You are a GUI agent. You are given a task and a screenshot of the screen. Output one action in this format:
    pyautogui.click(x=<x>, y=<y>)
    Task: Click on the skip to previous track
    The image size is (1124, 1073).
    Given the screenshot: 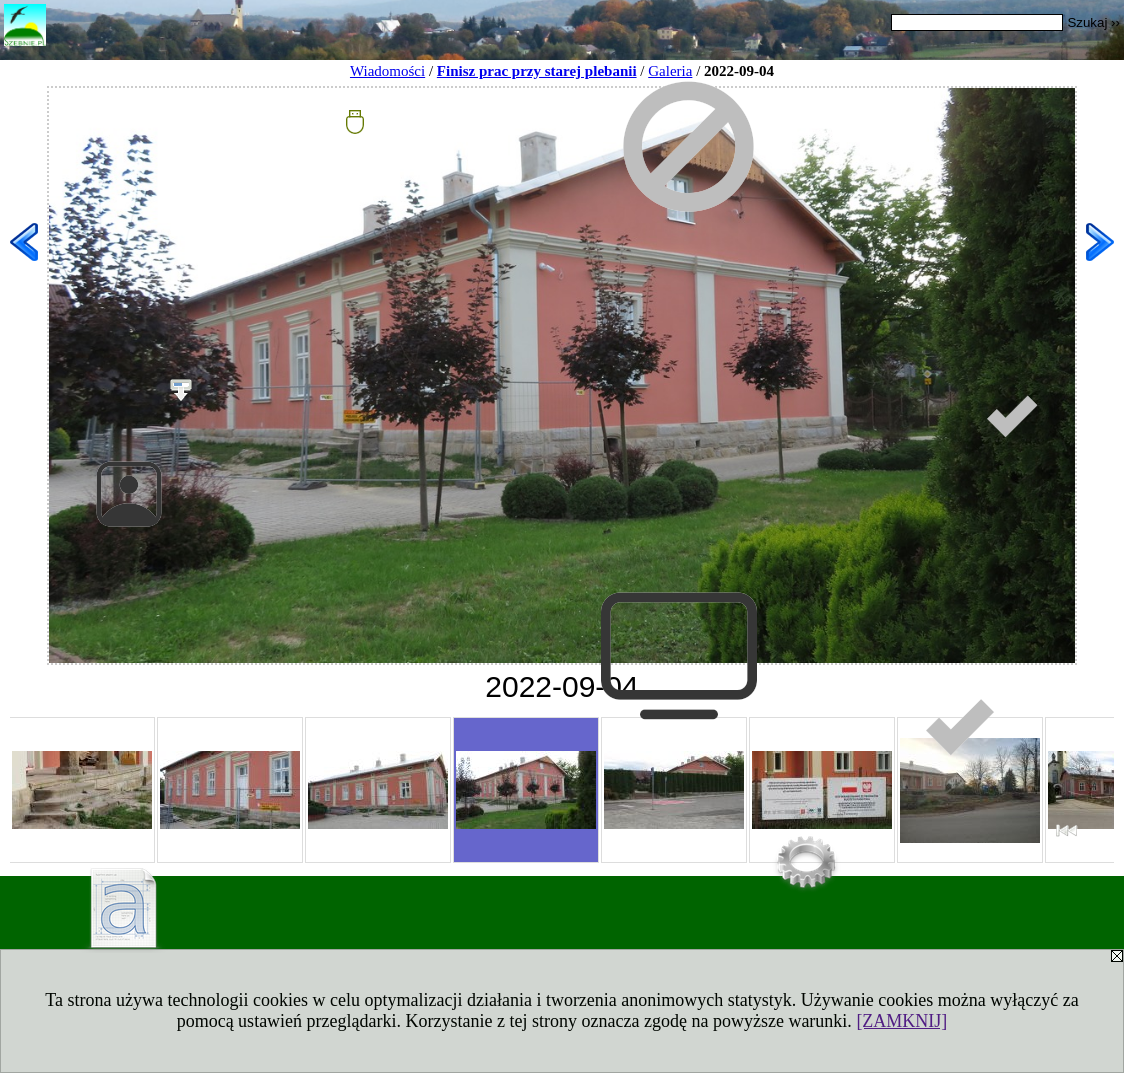 What is the action you would take?
    pyautogui.click(x=1066, y=830)
    